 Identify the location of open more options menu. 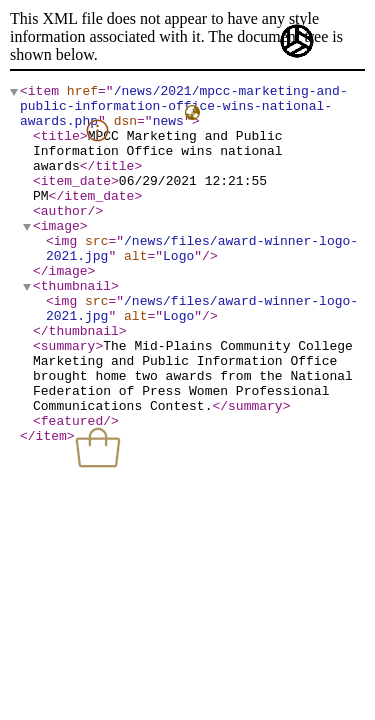
(97, 130).